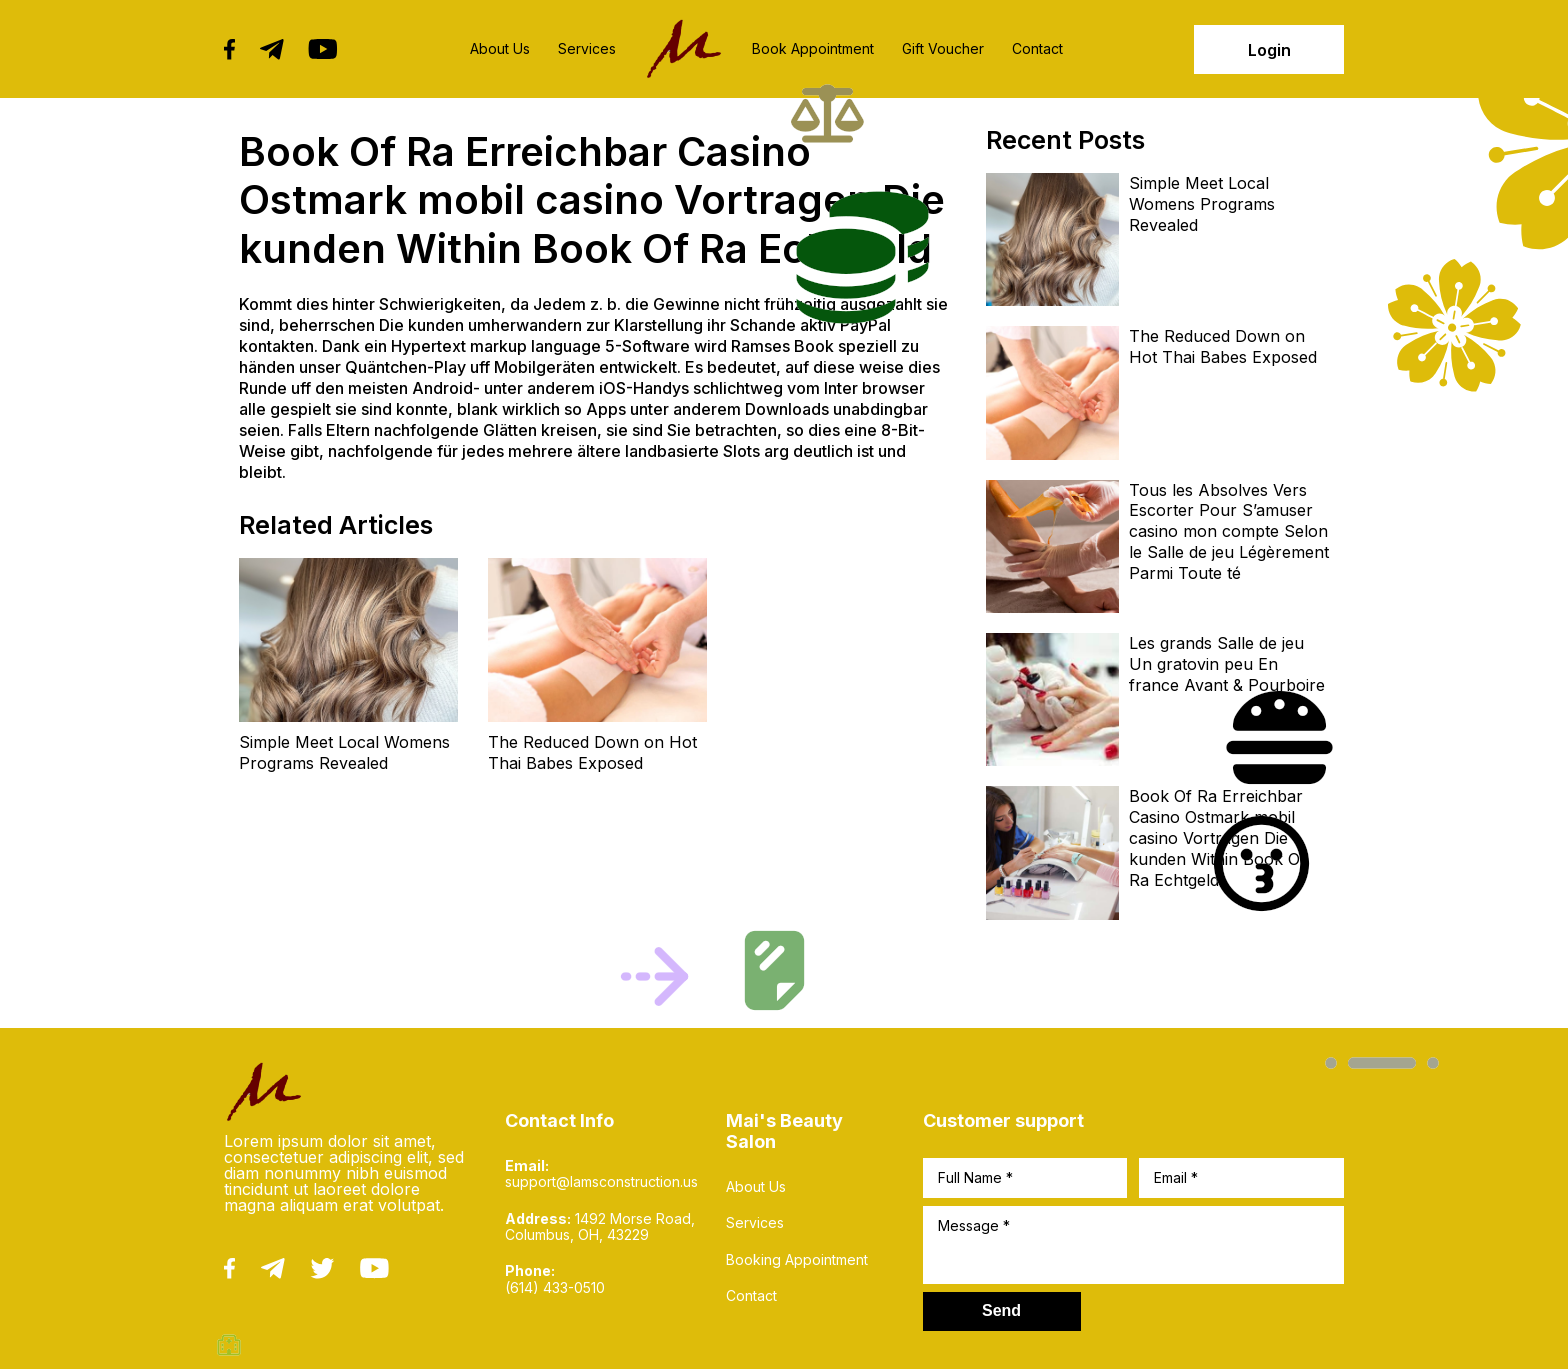 This screenshot has height=1369, width=1568. I want to click on send a kiss emoji reaction, so click(1261, 863).